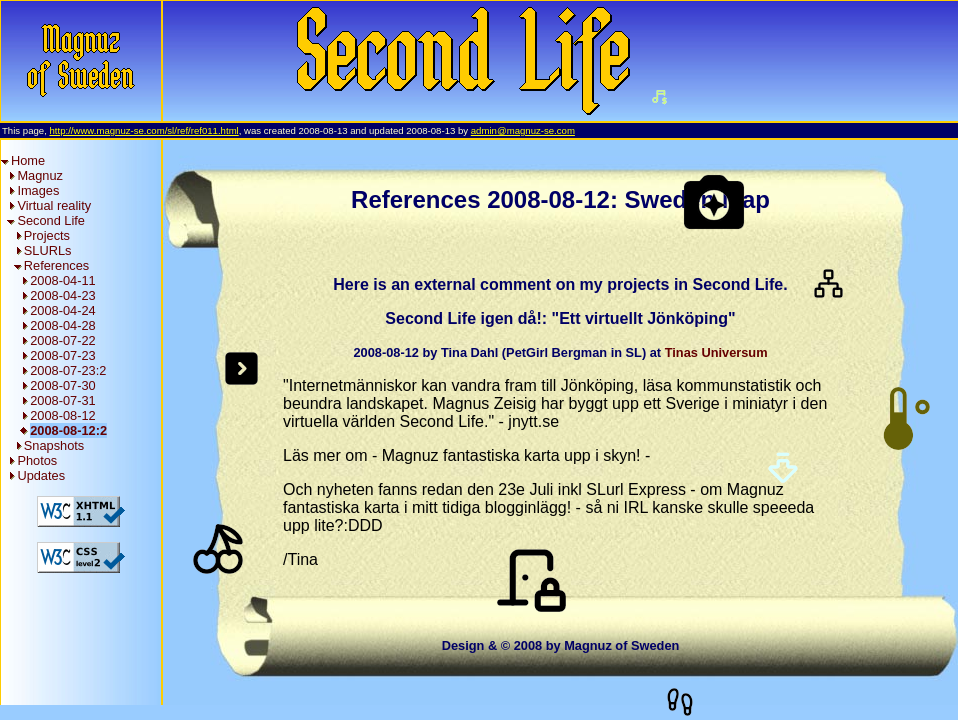  I want to click on view network topology or connections, so click(828, 283).